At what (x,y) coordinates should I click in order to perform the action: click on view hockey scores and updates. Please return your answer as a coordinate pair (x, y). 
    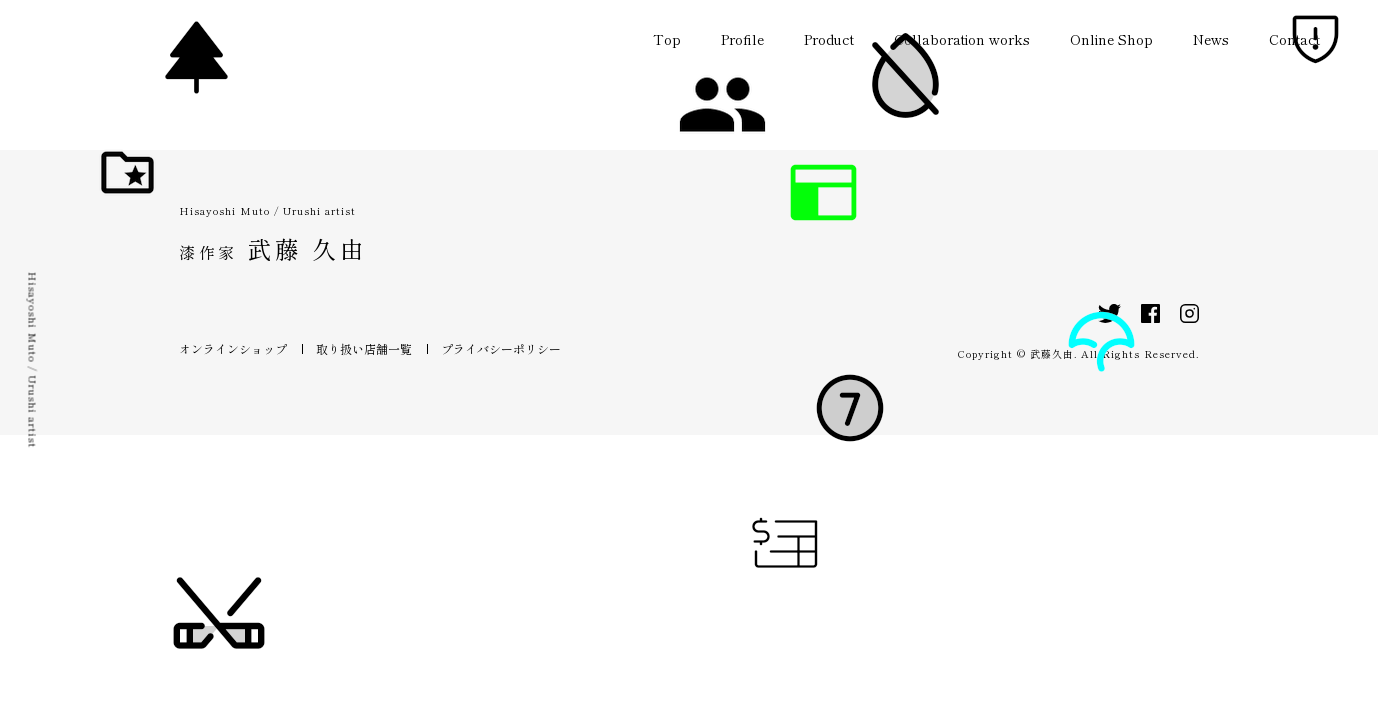
    Looking at the image, I should click on (219, 613).